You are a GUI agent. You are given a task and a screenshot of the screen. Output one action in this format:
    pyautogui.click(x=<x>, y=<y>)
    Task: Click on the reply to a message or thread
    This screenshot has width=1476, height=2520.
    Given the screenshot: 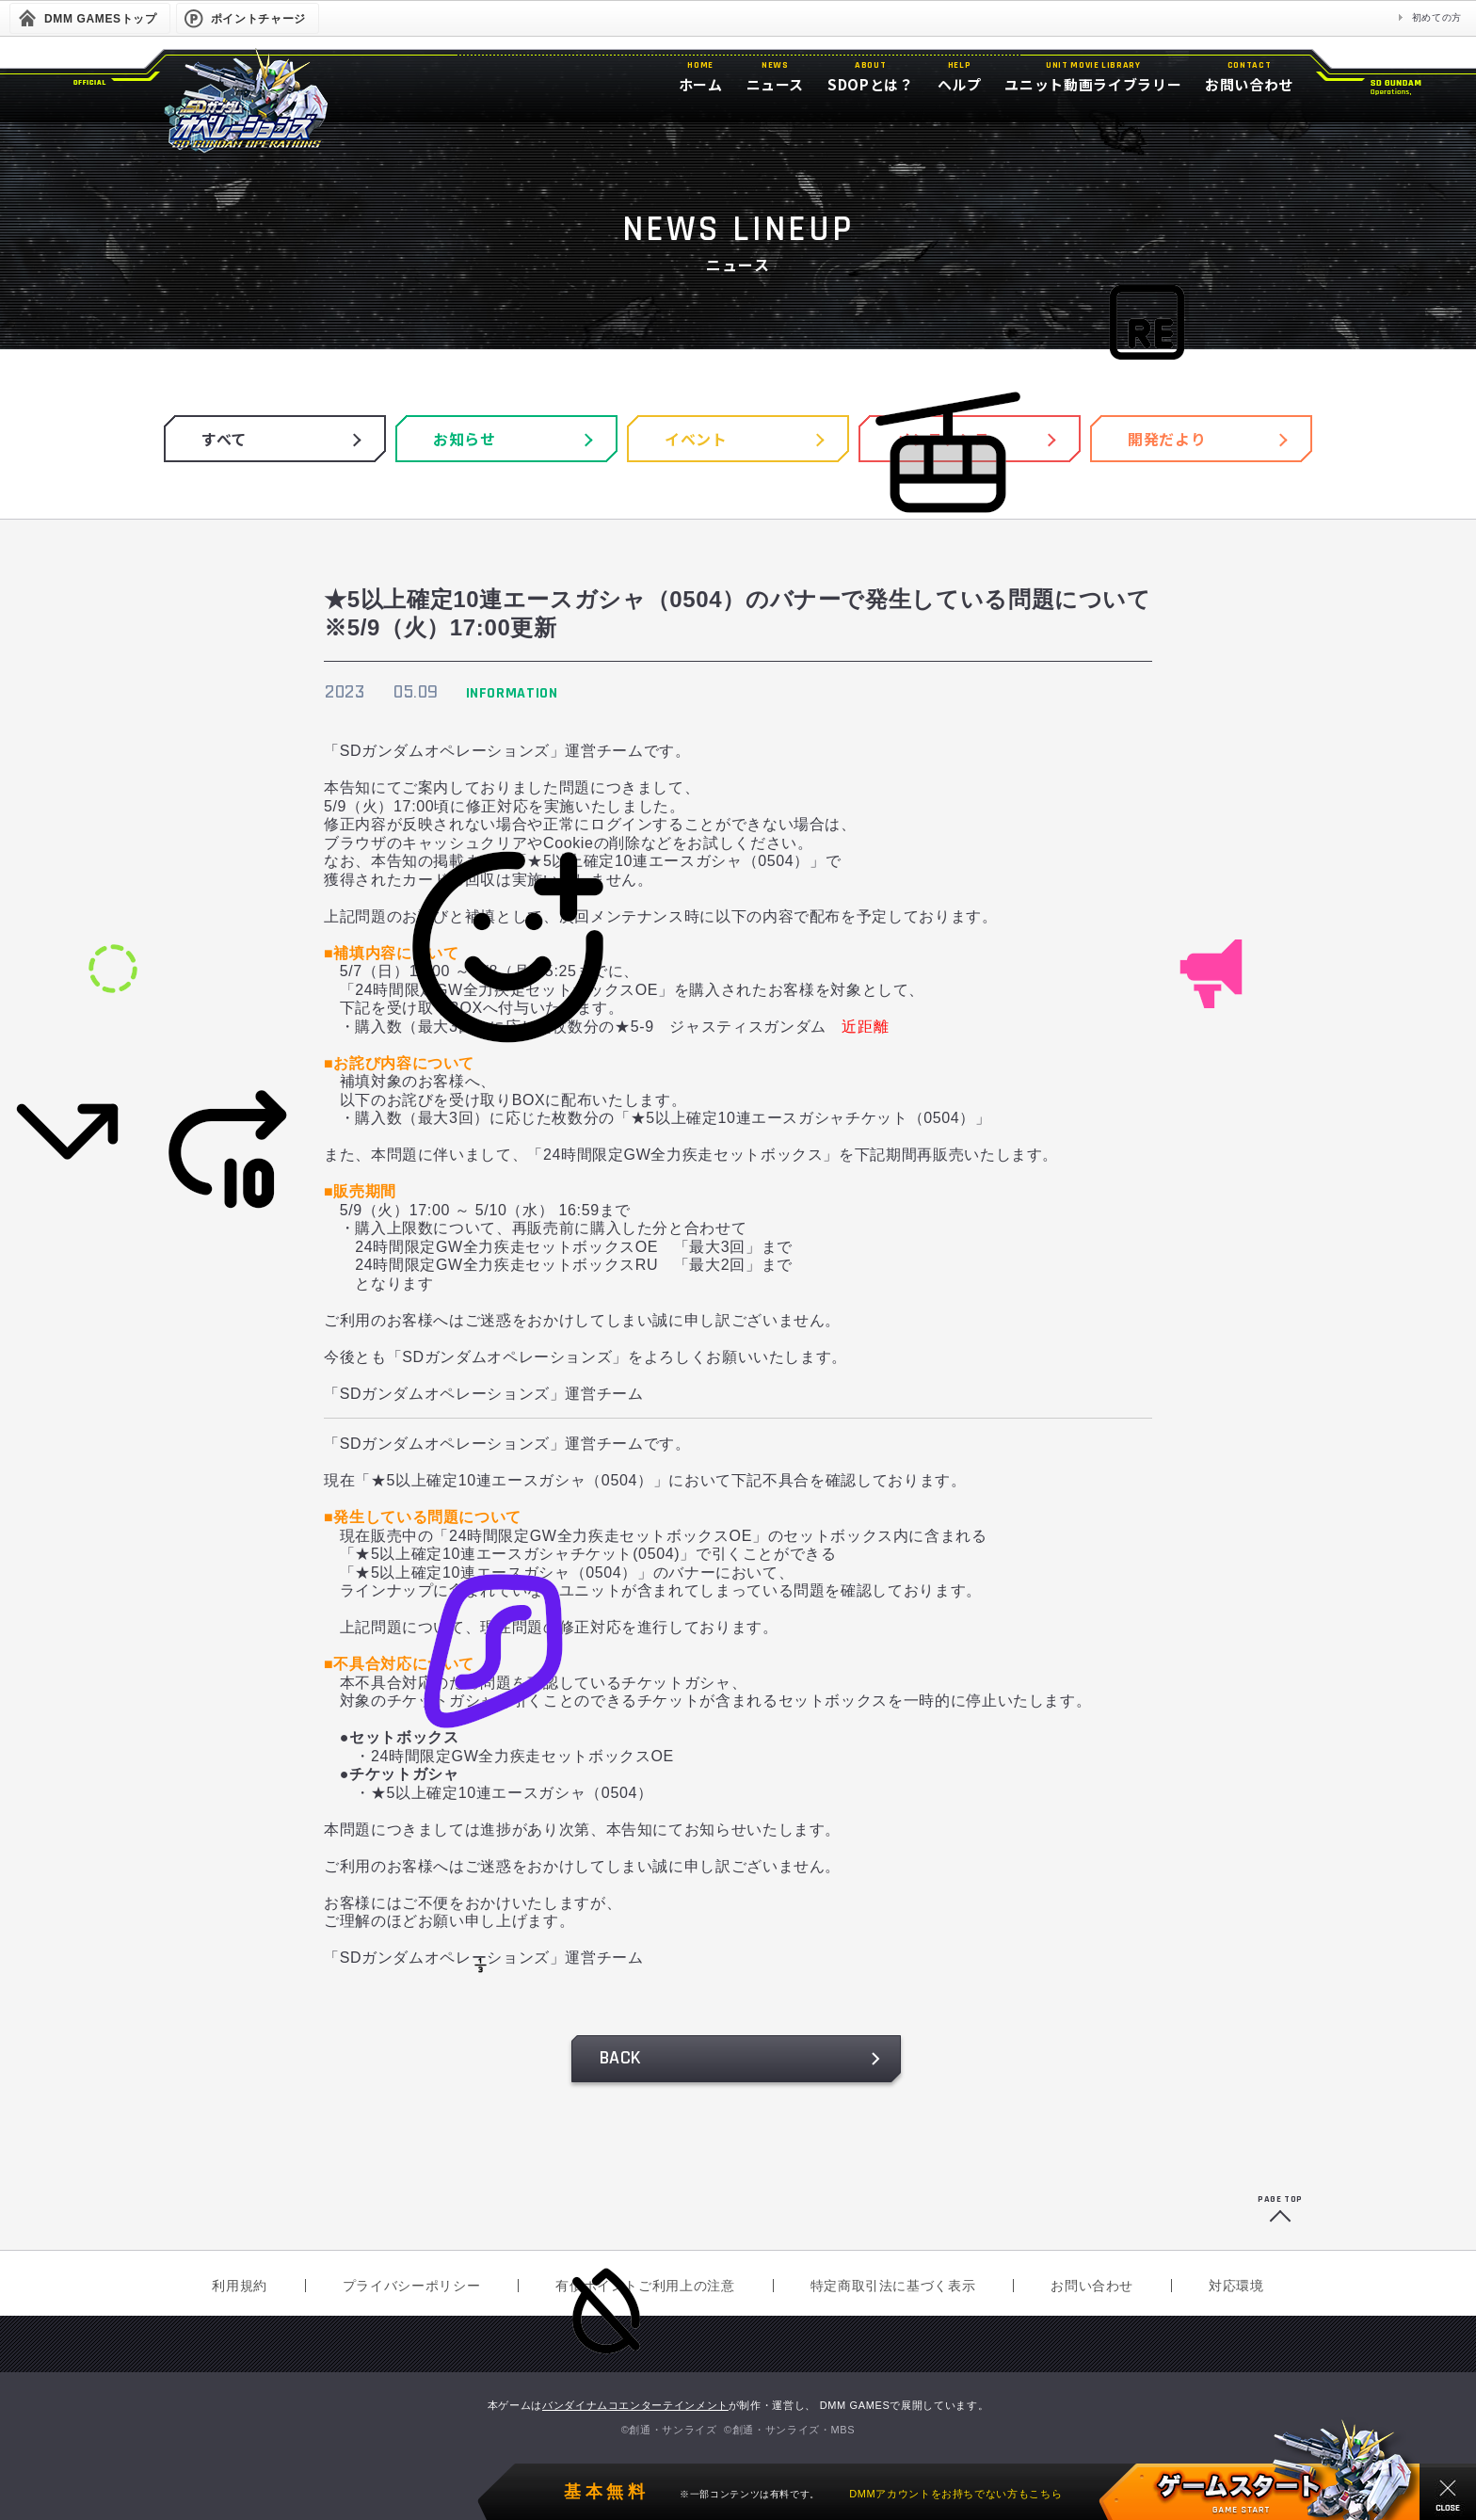 What is the action you would take?
    pyautogui.click(x=67, y=1129)
    